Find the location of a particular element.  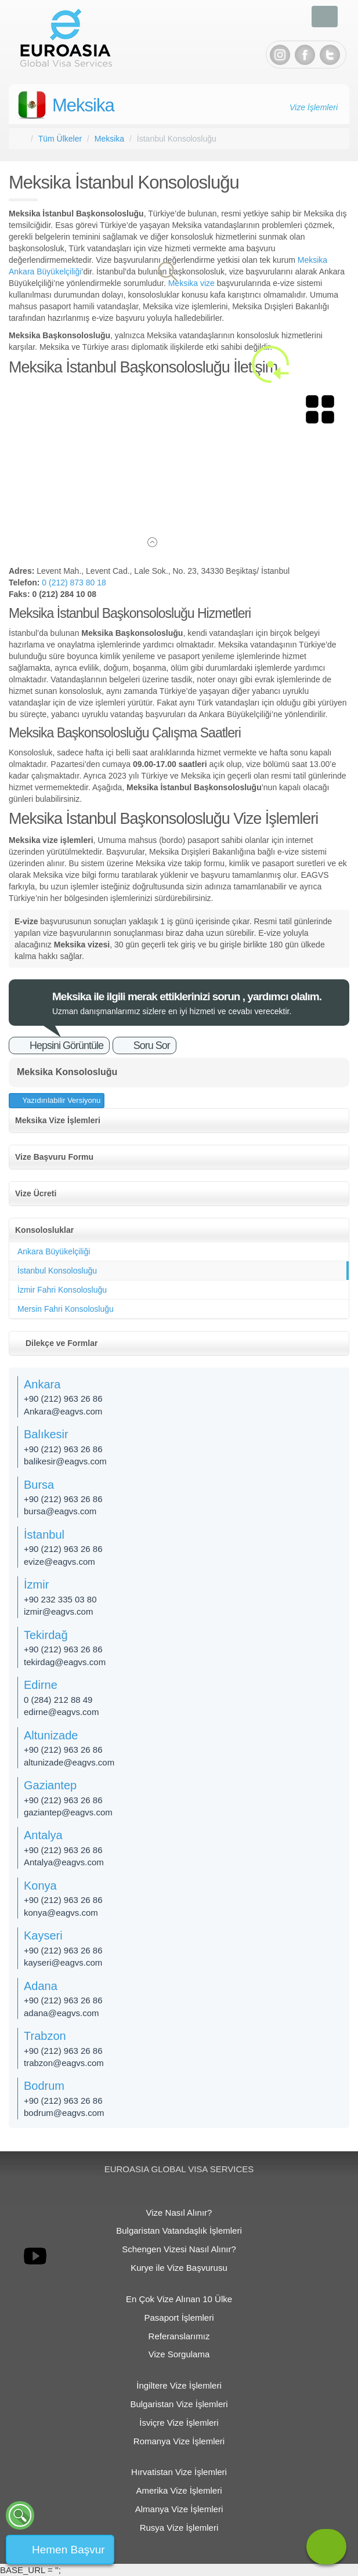

indicates an issue is tracked by another issue is located at coordinates (270, 364).